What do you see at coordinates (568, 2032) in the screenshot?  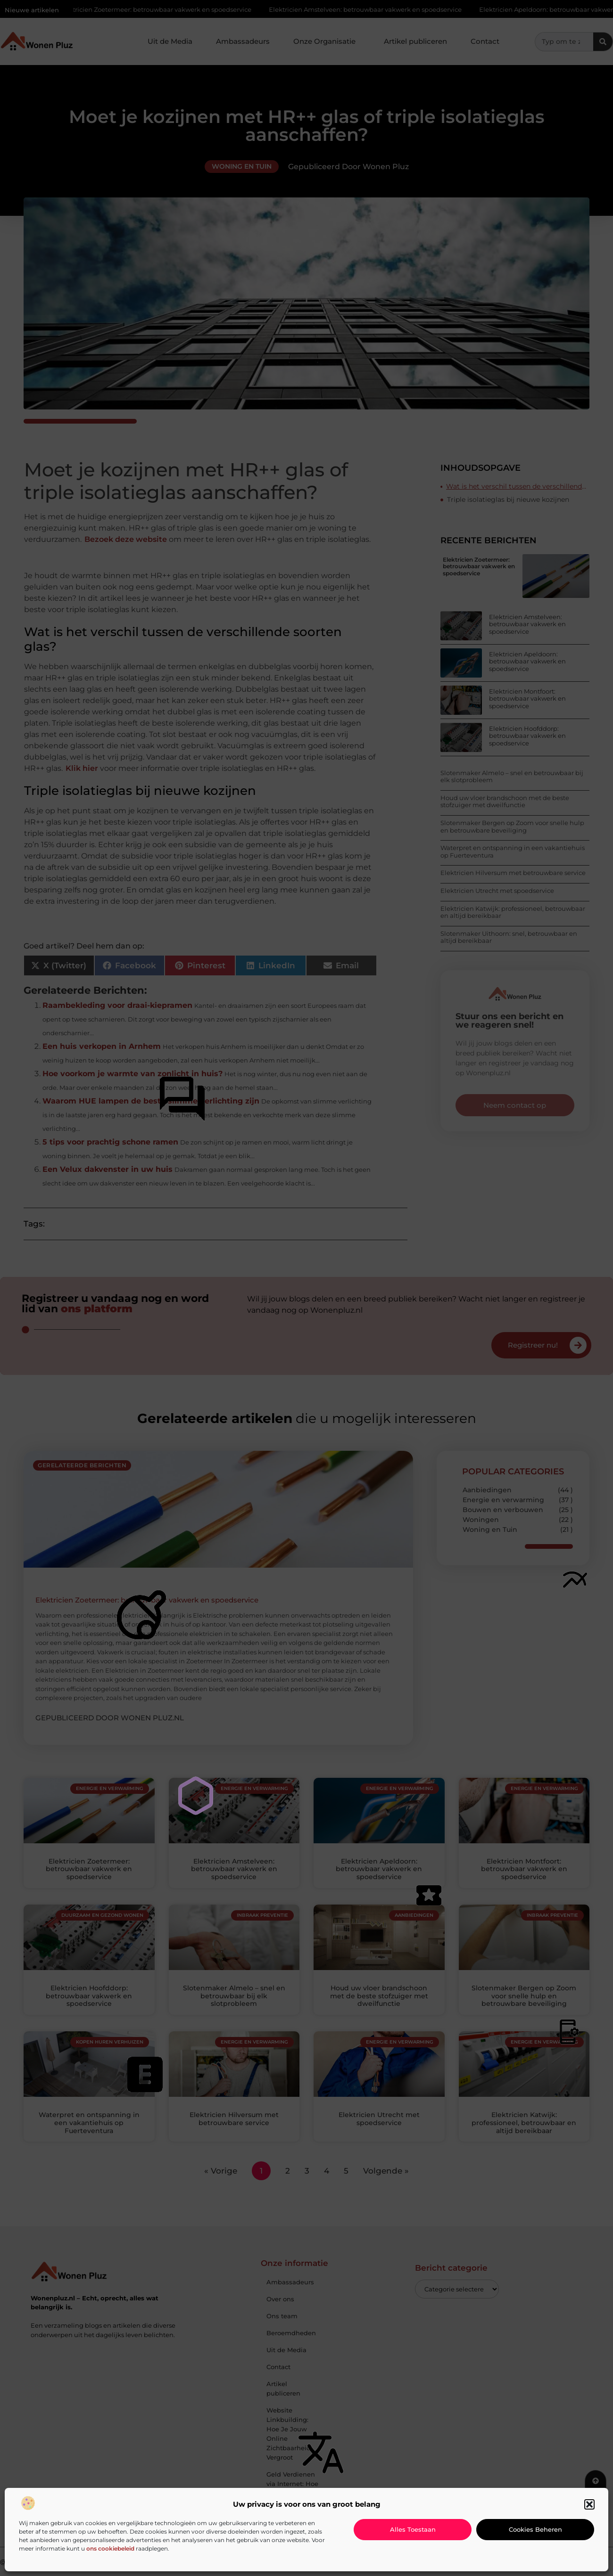 I see `access app settings` at bounding box center [568, 2032].